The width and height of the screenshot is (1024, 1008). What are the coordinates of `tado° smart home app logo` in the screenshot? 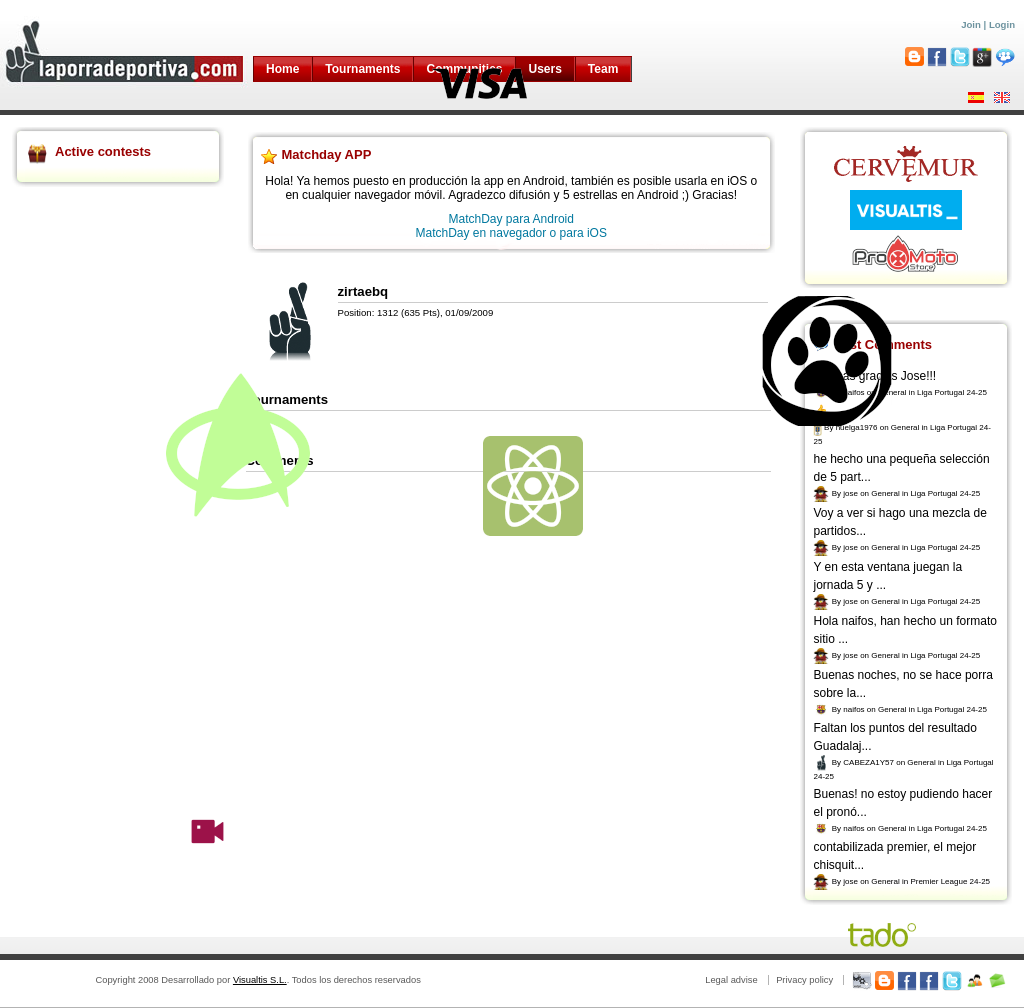 It's located at (882, 935).